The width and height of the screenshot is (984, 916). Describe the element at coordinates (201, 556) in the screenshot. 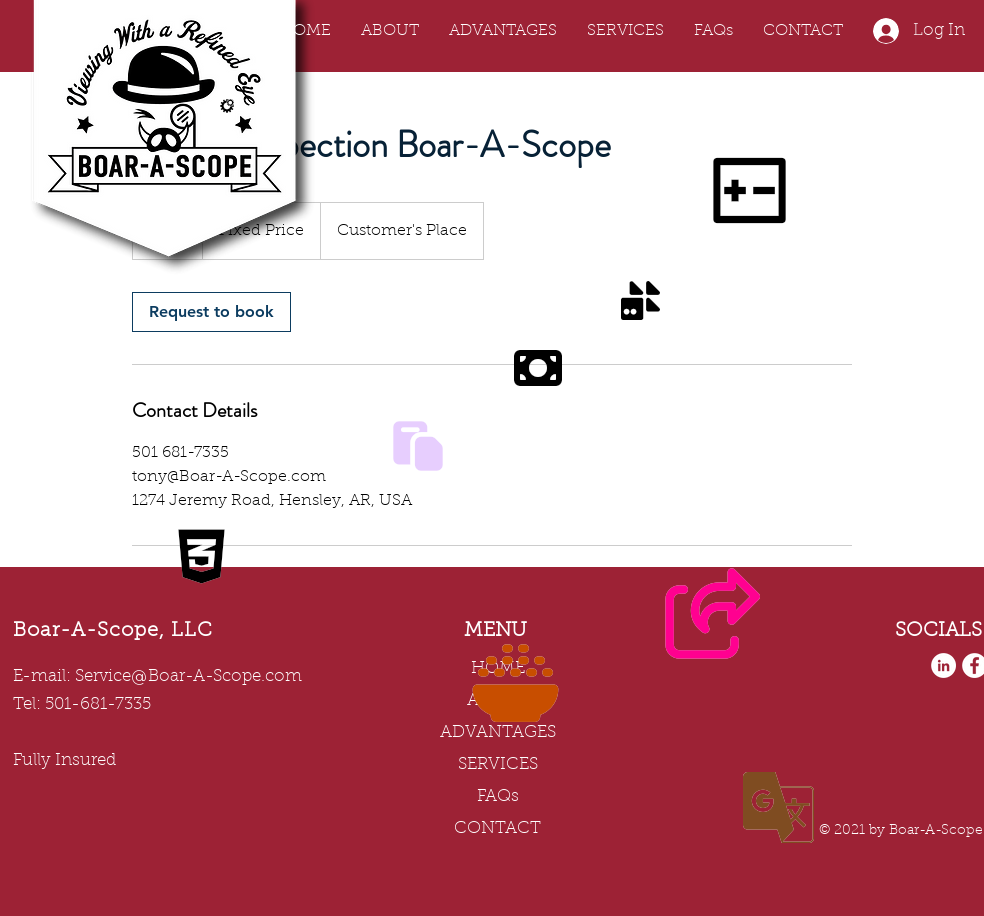

I see `indicates CSS3 styling or stylesheet functionality` at that location.